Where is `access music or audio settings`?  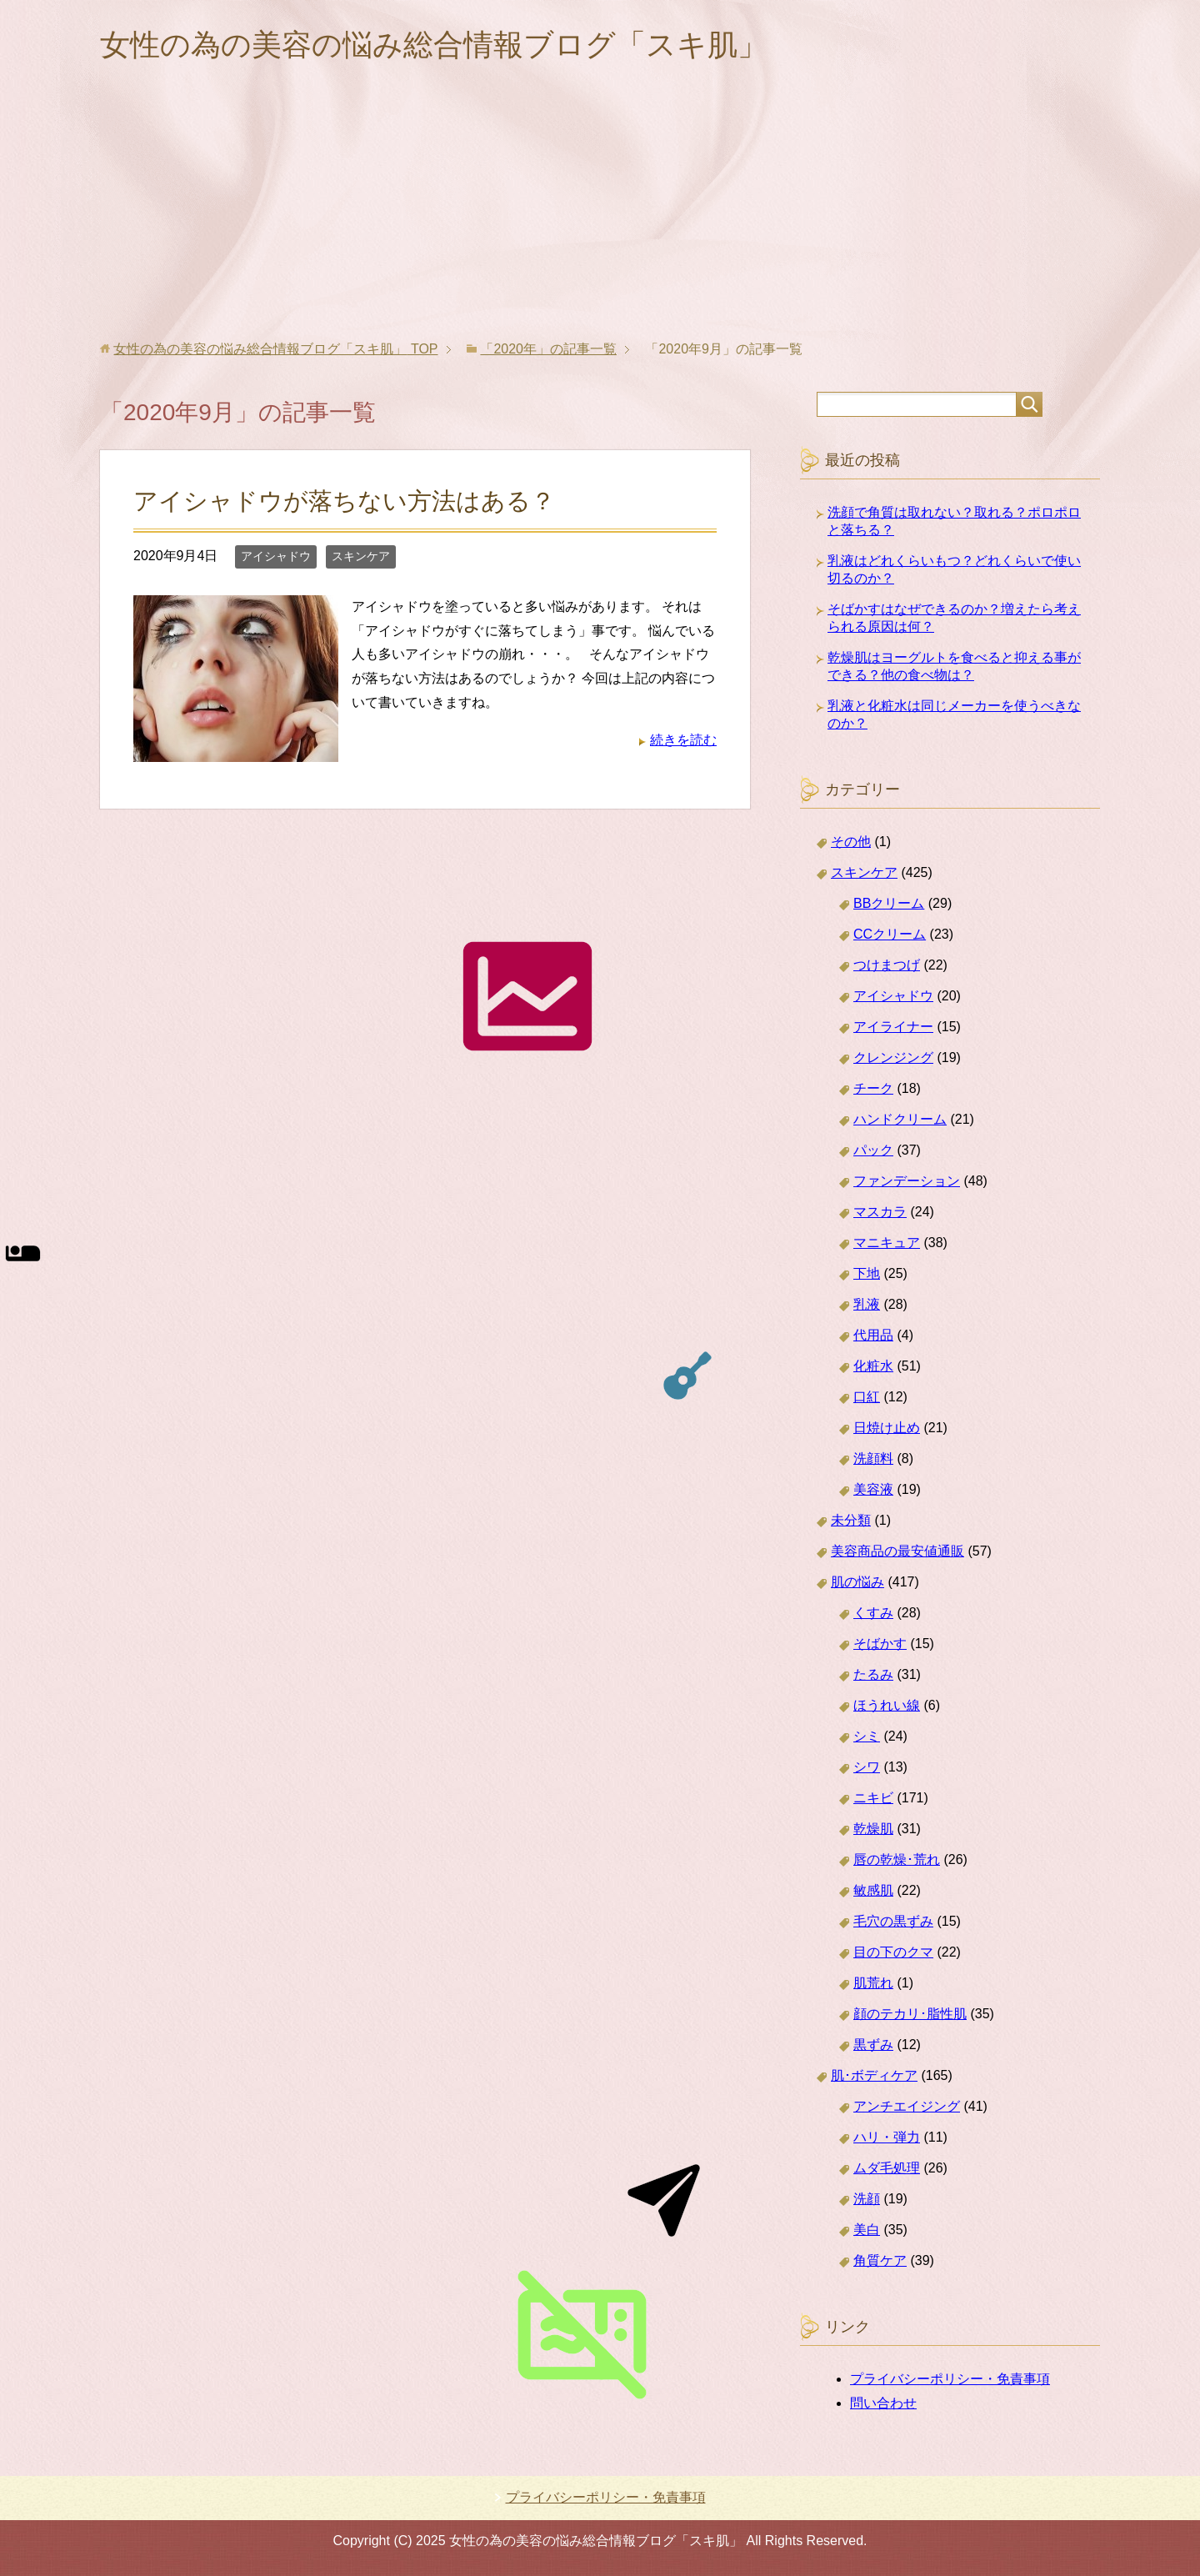
access music or audio settings is located at coordinates (688, 1376).